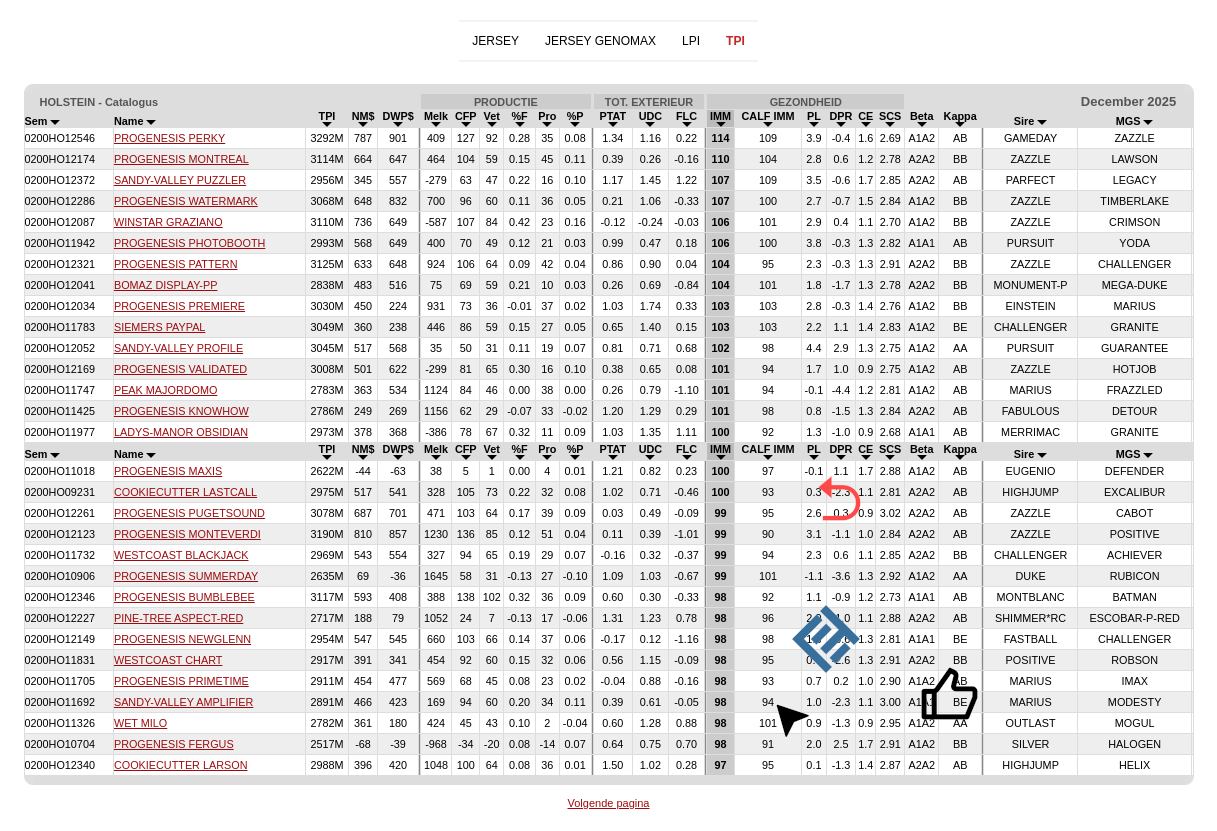 This screenshot has height=831, width=1217. Describe the element at coordinates (826, 639) in the screenshot. I see `litiengine game engine logo` at that location.